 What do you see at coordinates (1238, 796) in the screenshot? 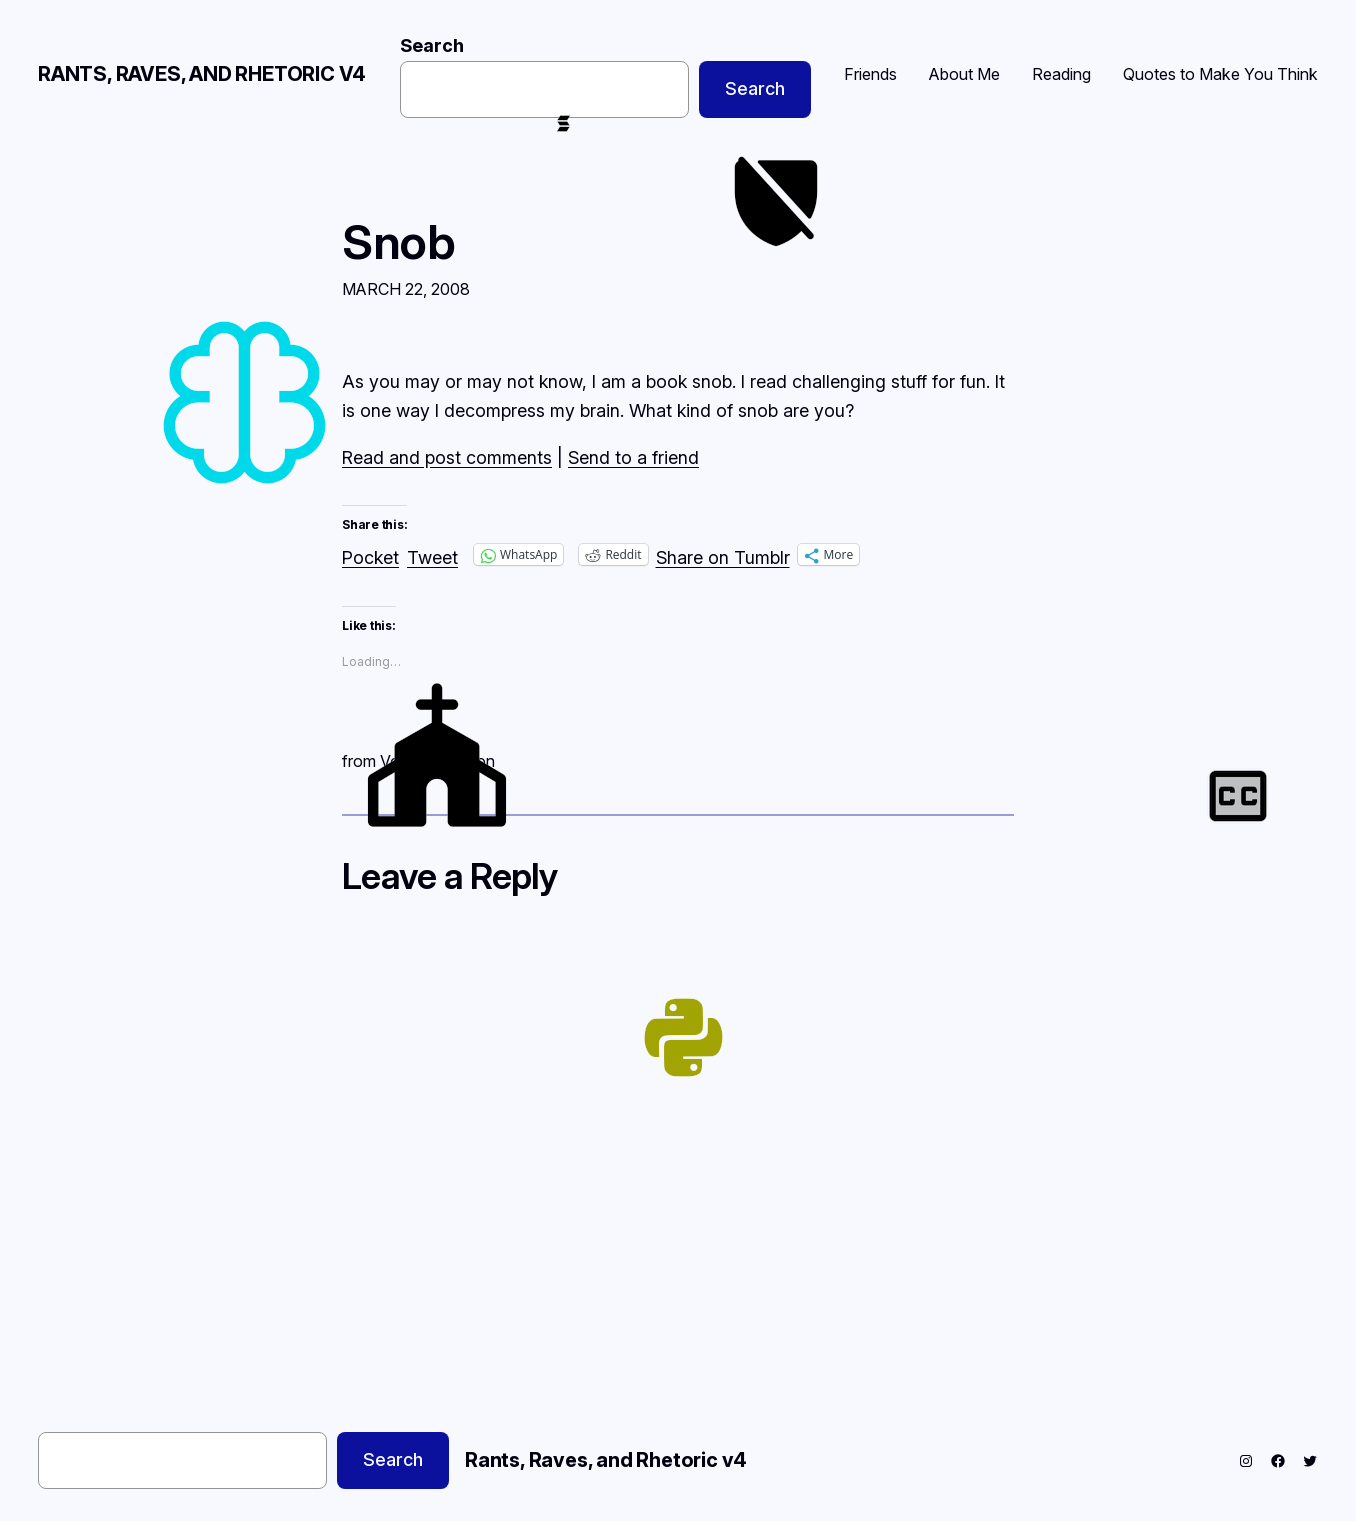
I see `enable closed captions for video content` at bounding box center [1238, 796].